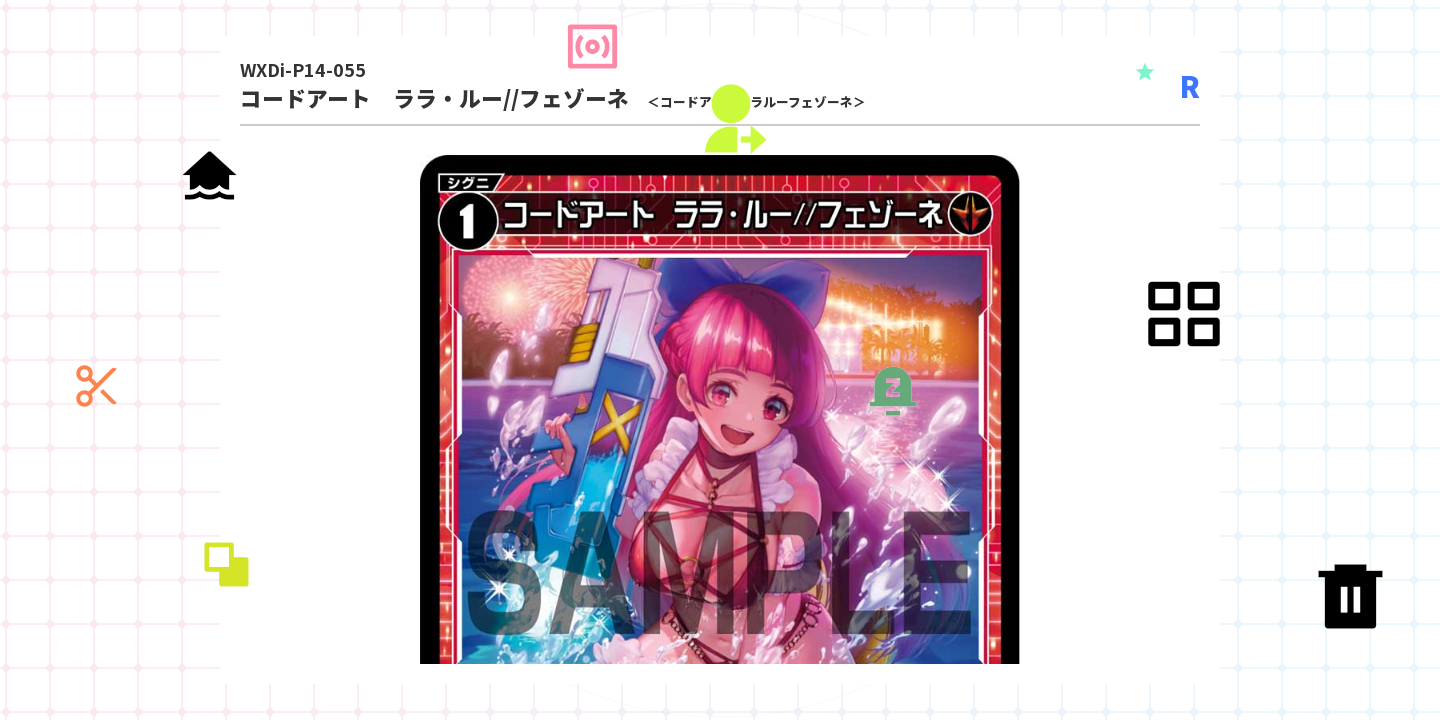 The width and height of the screenshot is (1440, 720). Describe the element at coordinates (209, 177) in the screenshot. I see `indicates flood warning or alert` at that location.